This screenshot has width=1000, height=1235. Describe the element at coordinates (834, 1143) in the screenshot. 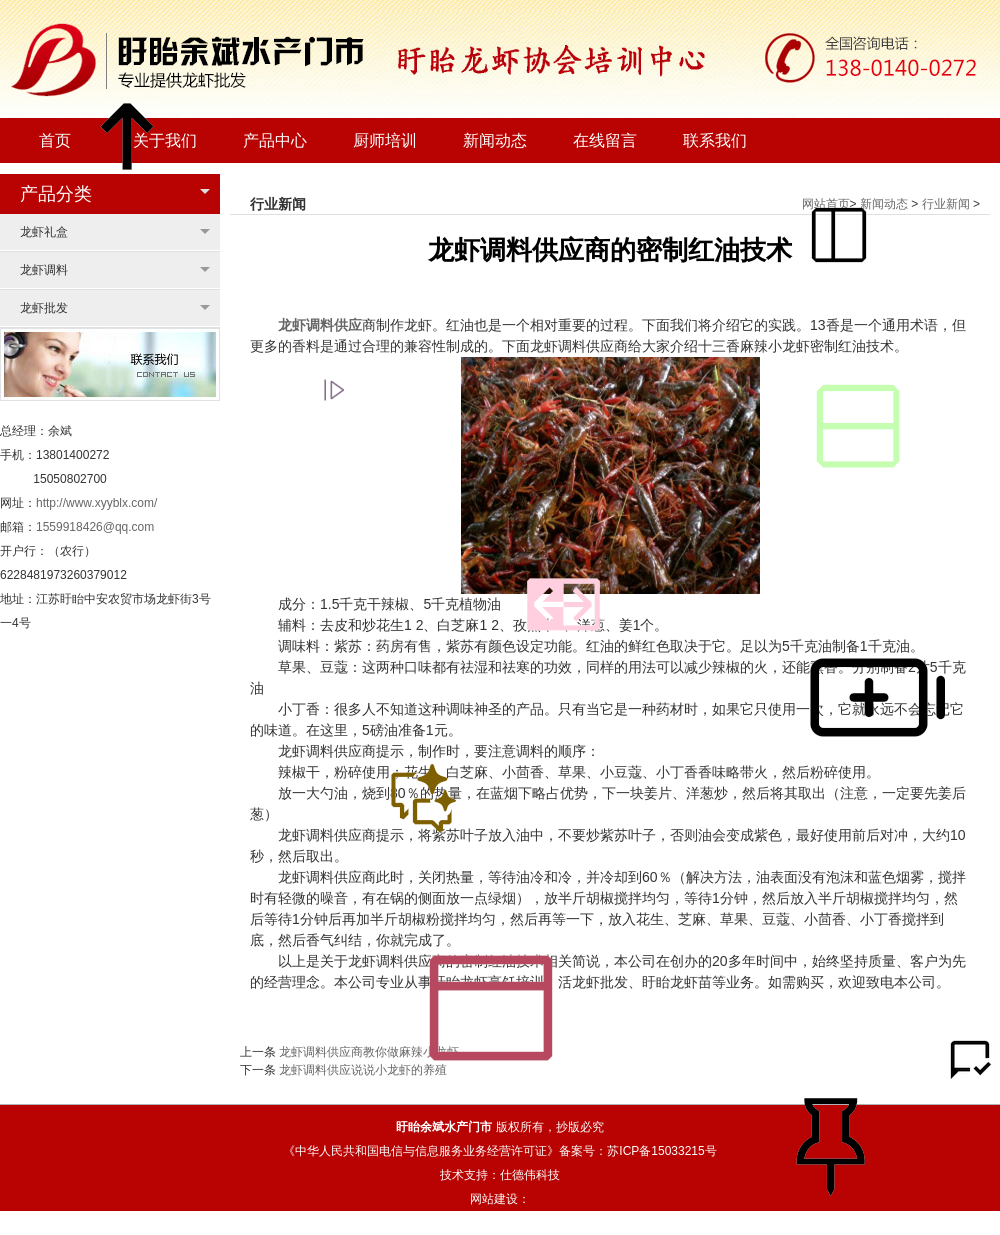

I see `pin item to keep it visible` at that location.